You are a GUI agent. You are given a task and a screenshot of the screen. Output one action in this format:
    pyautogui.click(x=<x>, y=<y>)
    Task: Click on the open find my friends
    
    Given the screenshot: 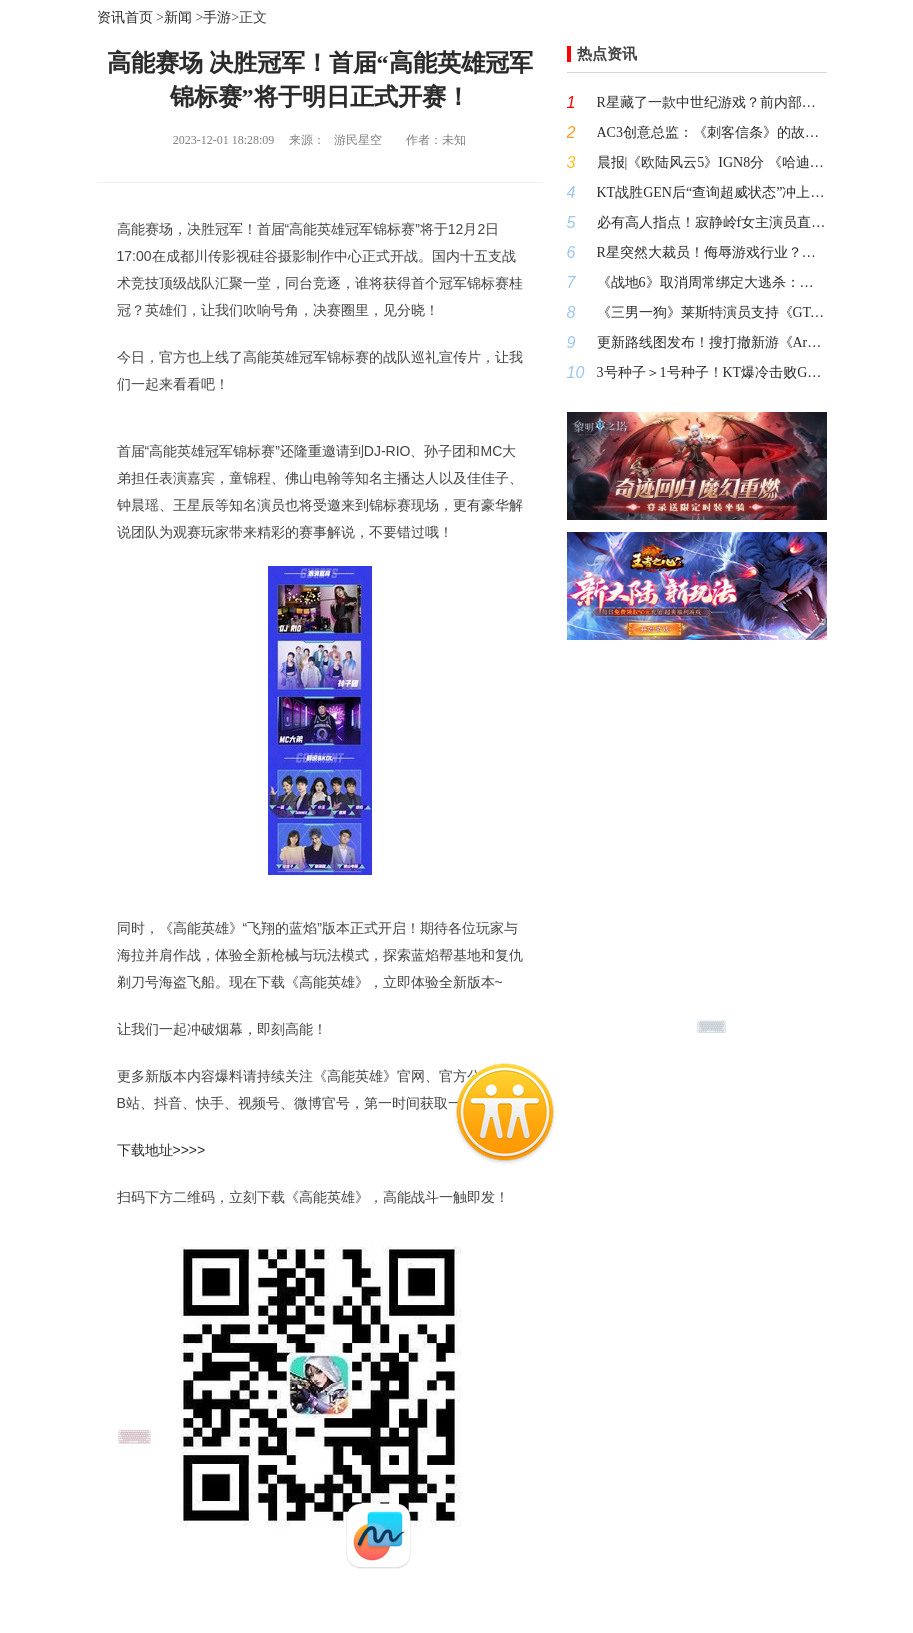 What is the action you would take?
    pyautogui.click(x=505, y=1112)
    